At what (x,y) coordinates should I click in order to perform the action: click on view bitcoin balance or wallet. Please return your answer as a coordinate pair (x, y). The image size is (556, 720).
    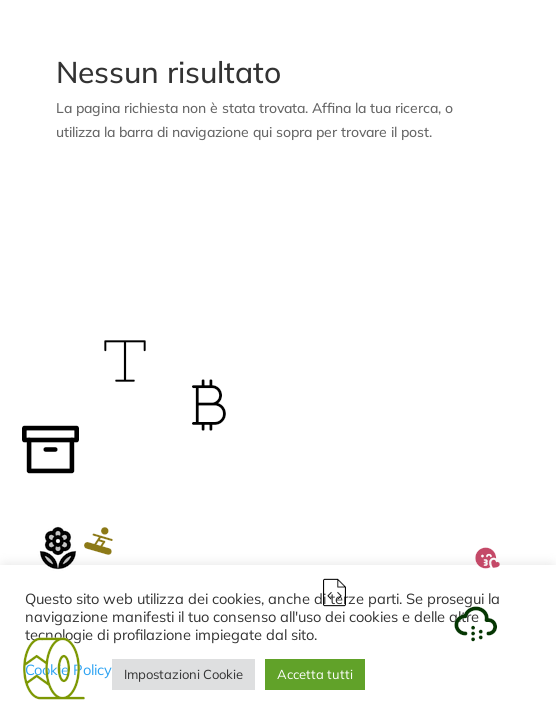
    Looking at the image, I should click on (207, 406).